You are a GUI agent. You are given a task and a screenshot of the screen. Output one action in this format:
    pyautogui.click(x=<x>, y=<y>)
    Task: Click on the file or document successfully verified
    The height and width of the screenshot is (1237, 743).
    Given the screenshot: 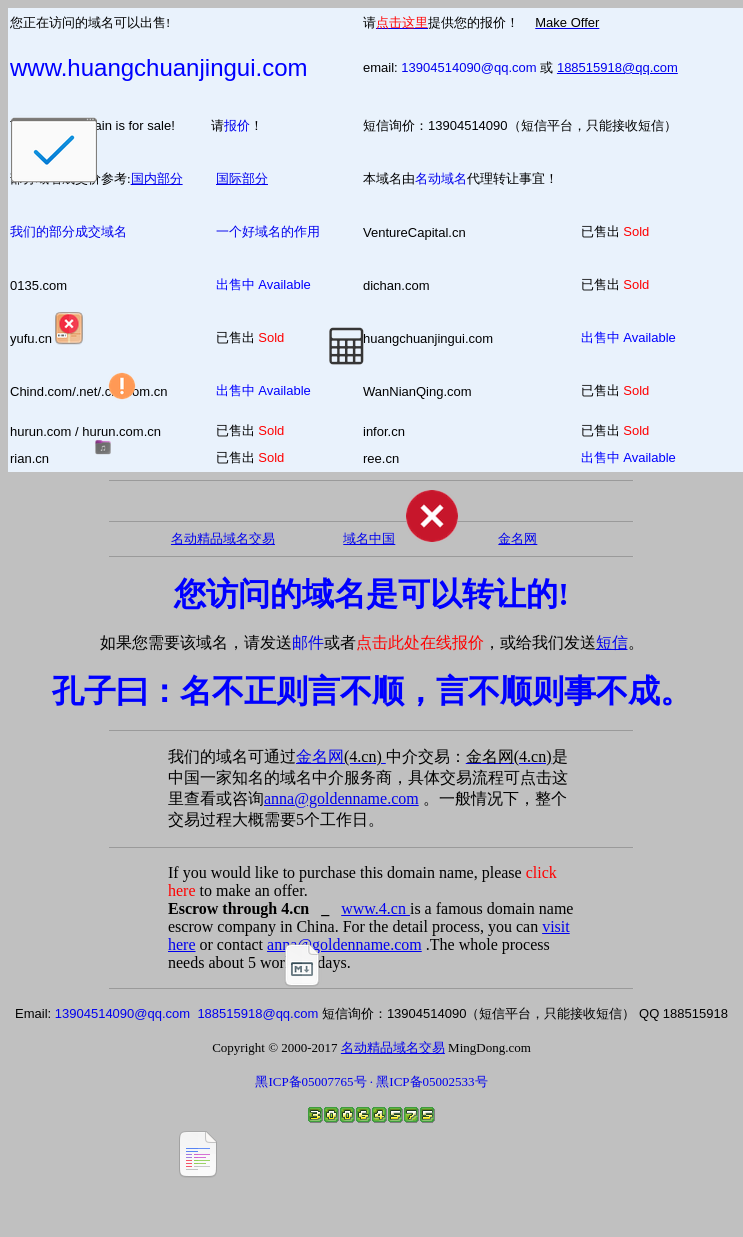 What is the action you would take?
    pyautogui.click(x=54, y=150)
    